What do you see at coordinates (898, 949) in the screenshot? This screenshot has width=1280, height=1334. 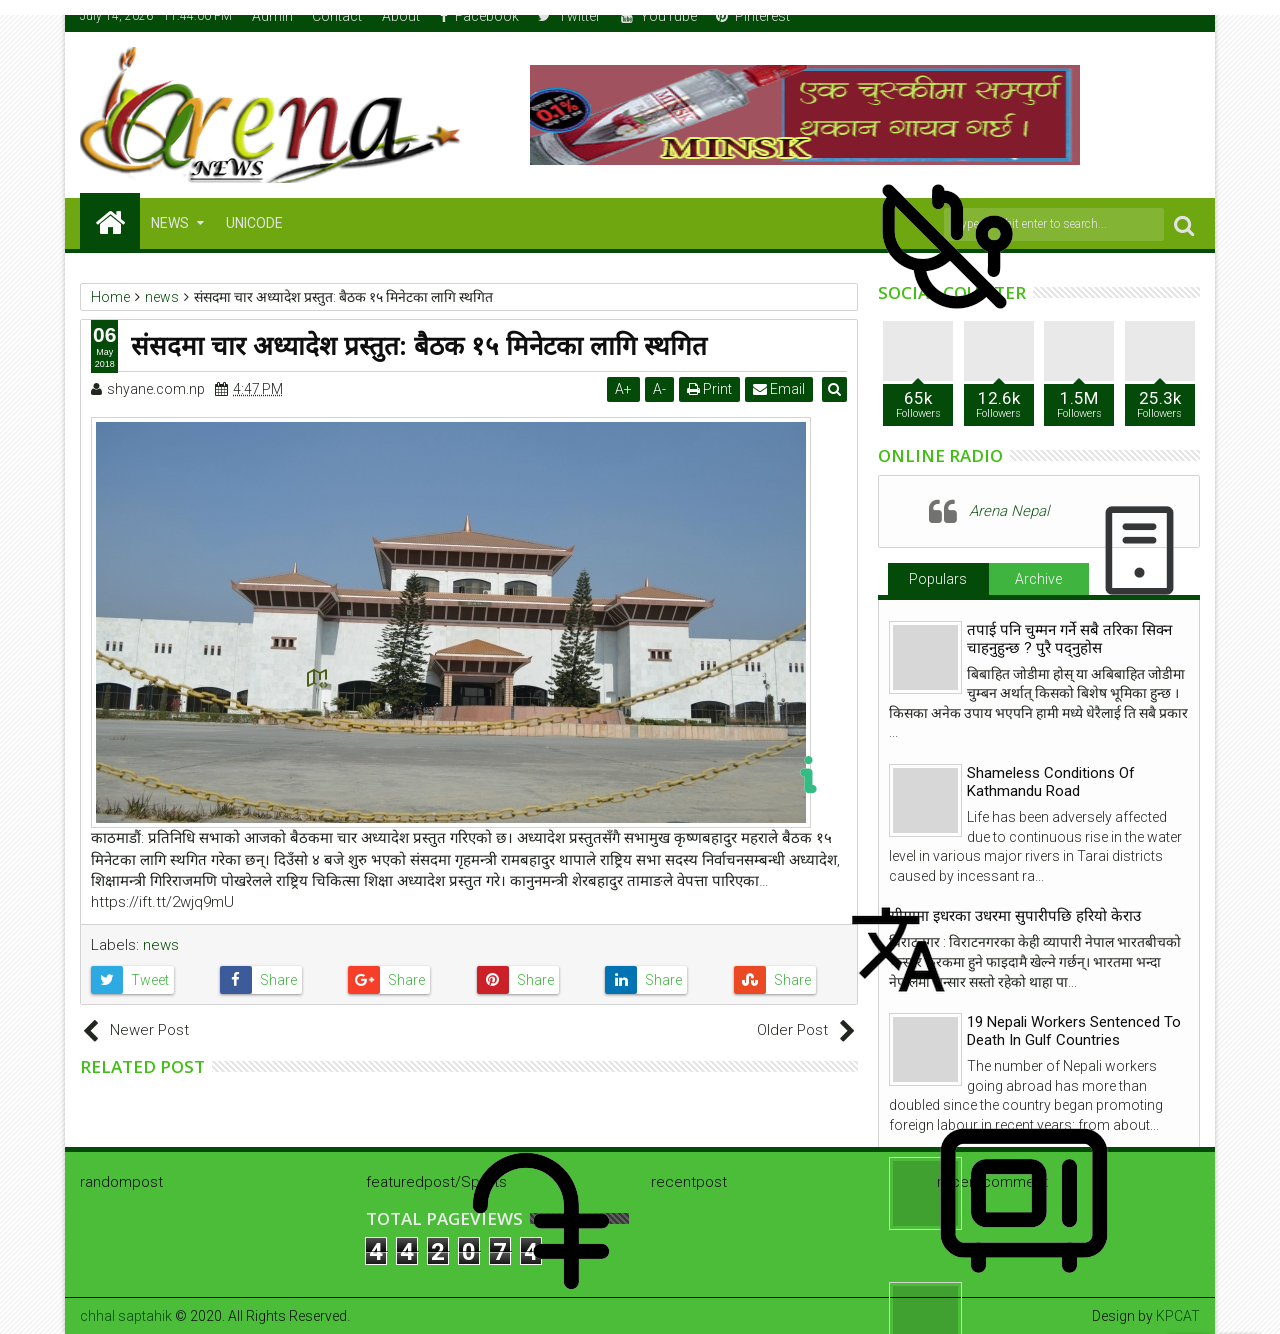 I see `translate text to another language` at bounding box center [898, 949].